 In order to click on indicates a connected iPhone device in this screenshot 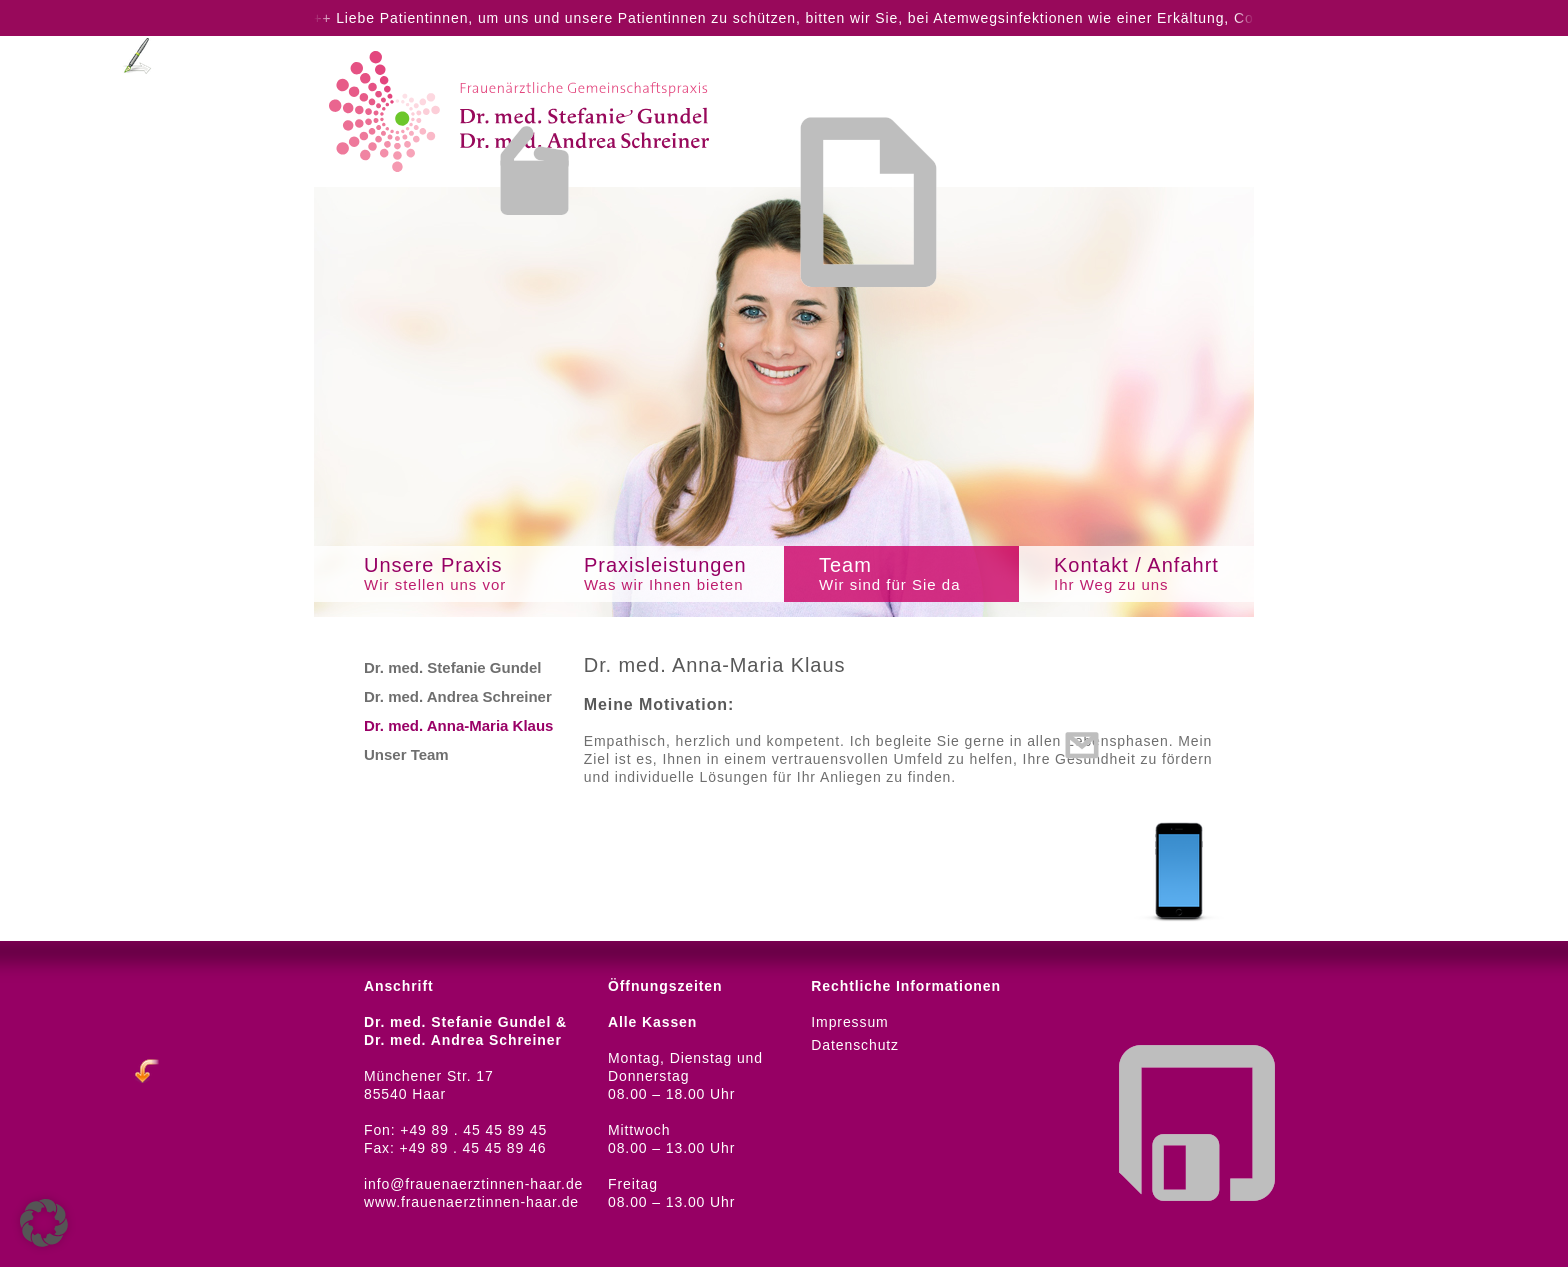, I will do `click(1179, 872)`.